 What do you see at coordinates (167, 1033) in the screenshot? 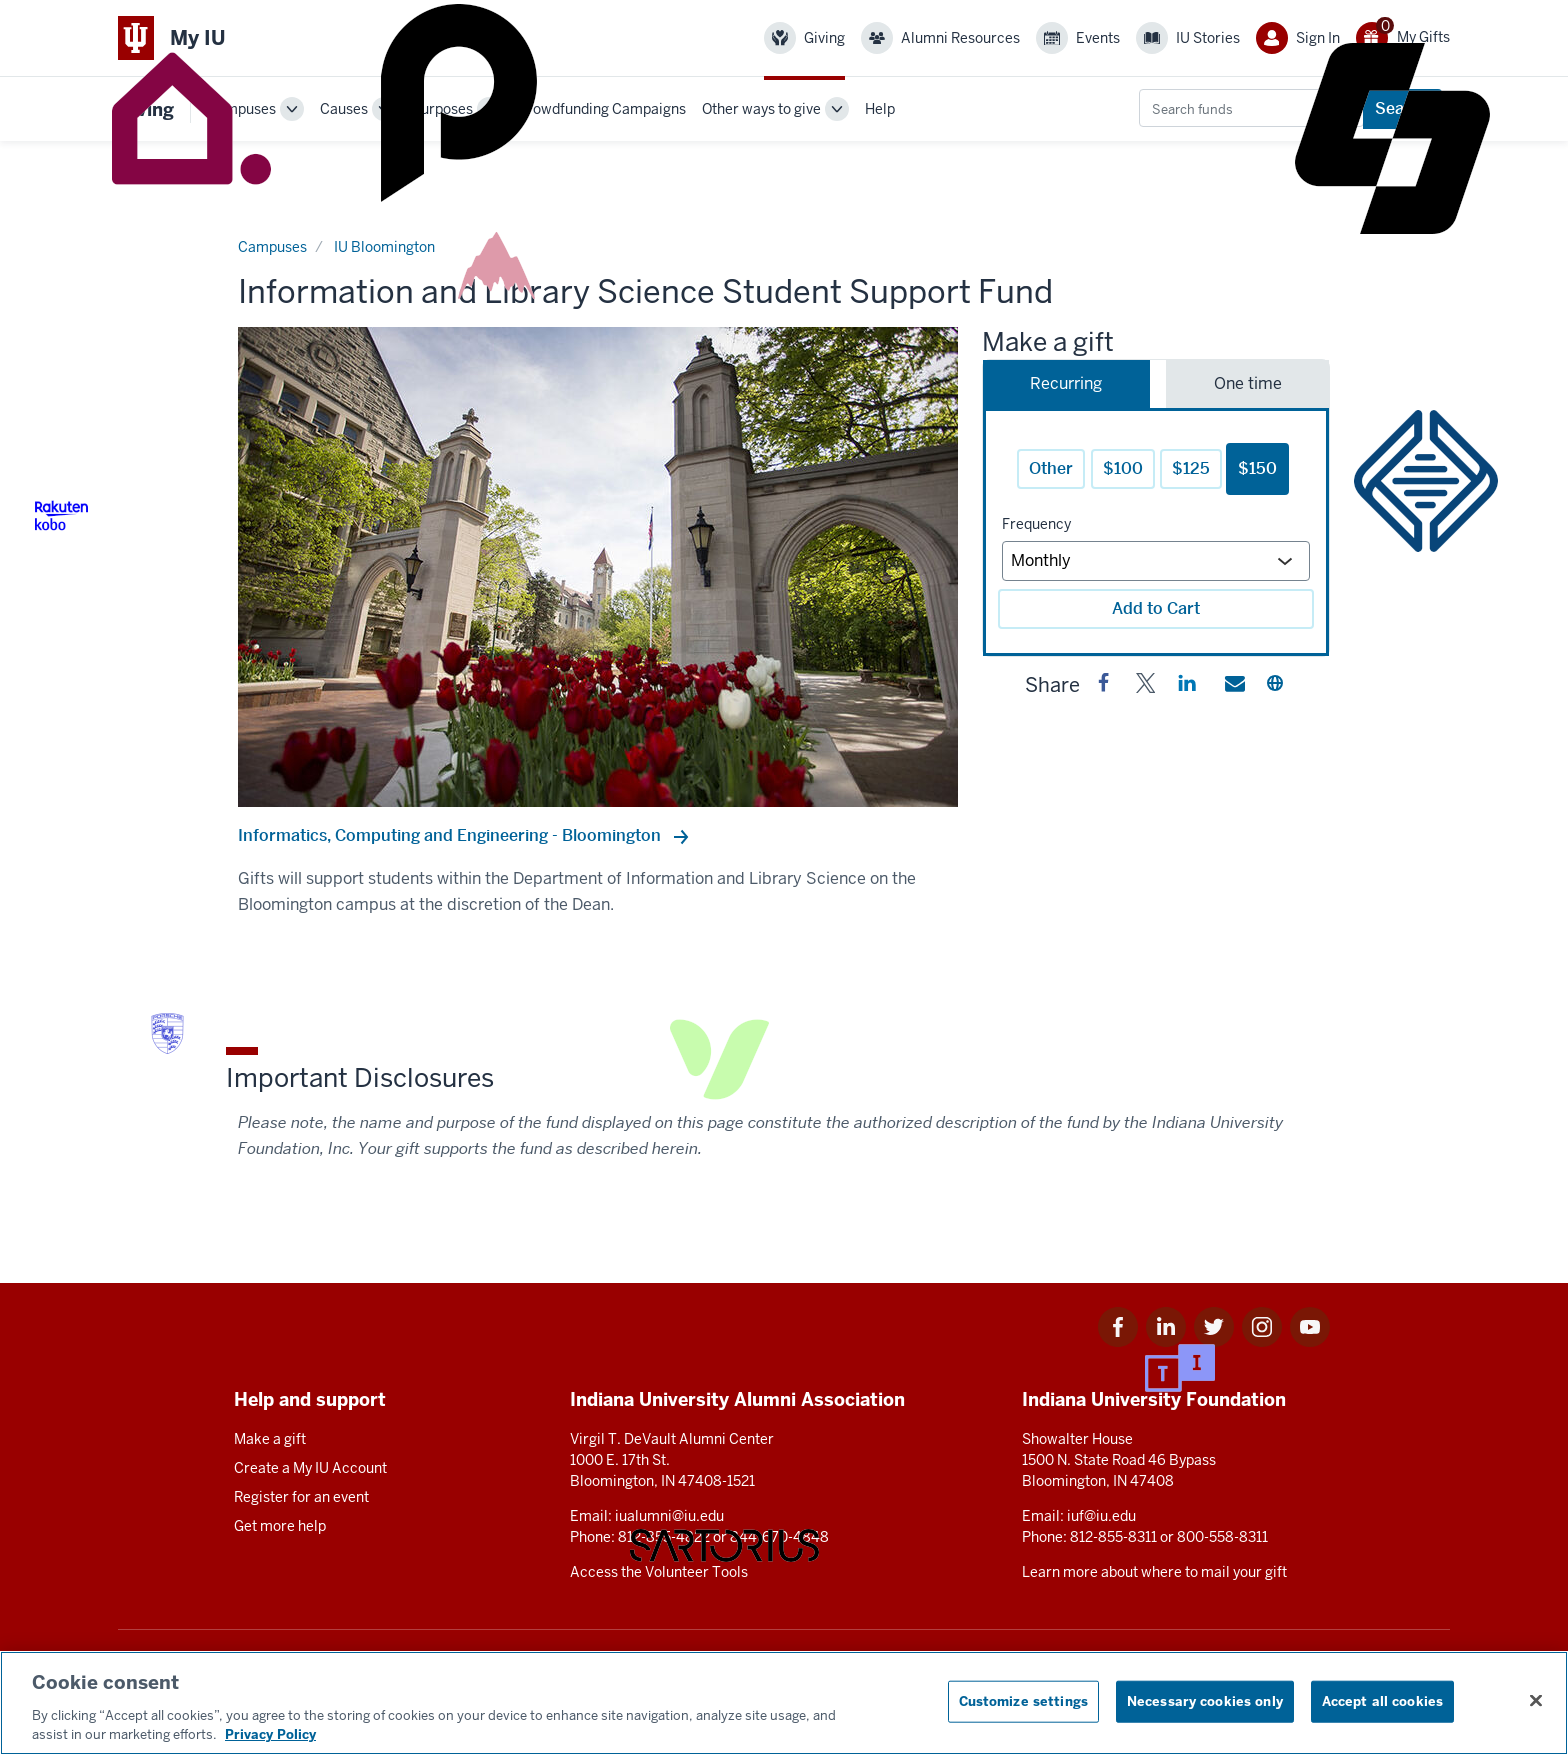
I see `porsche brand logo` at bounding box center [167, 1033].